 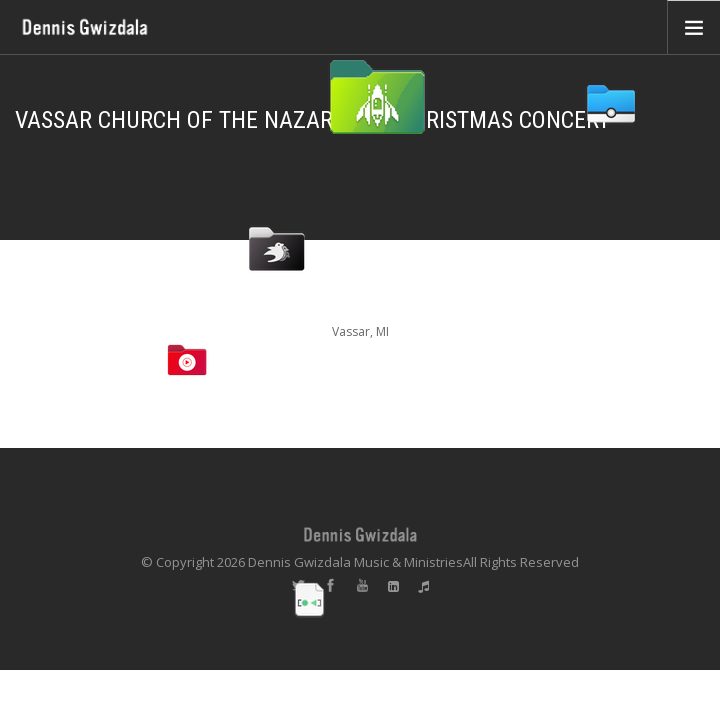 What do you see at coordinates (187, 361) in the screenshot?
I see `open folder containing youtube music files` at bounding box center [187, 361].